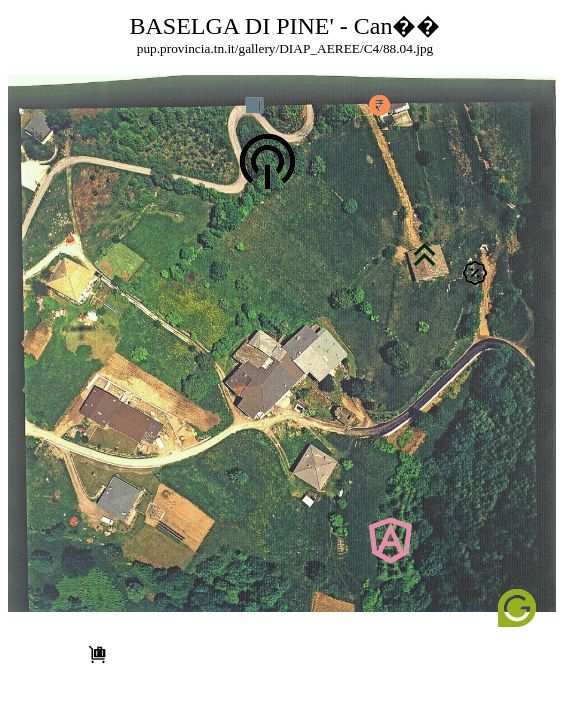 The width and height of the screenshot is (570, 720). I want to click on open Grammarly writing assistant, so click(517, 608).